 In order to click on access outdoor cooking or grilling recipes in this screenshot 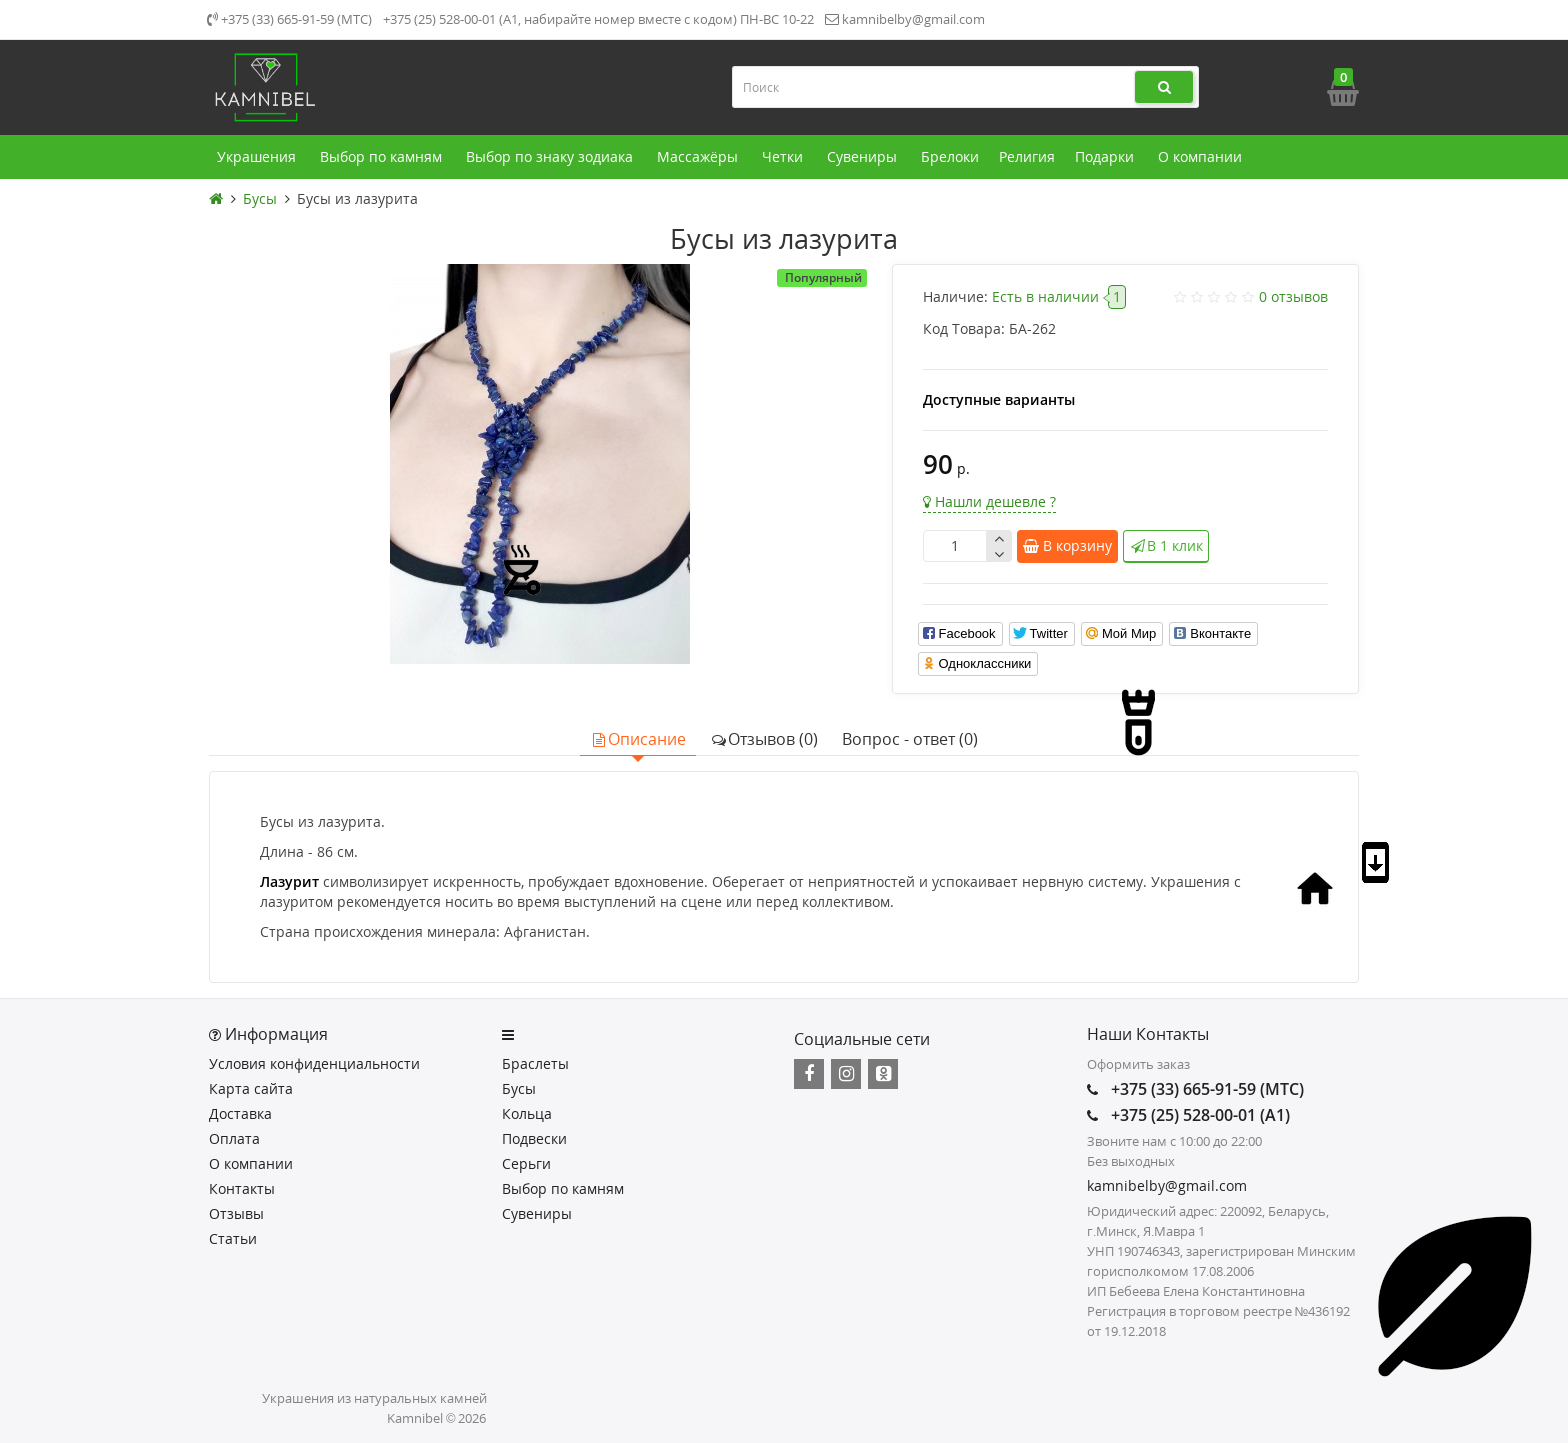, I will do `click(521, 570)`.